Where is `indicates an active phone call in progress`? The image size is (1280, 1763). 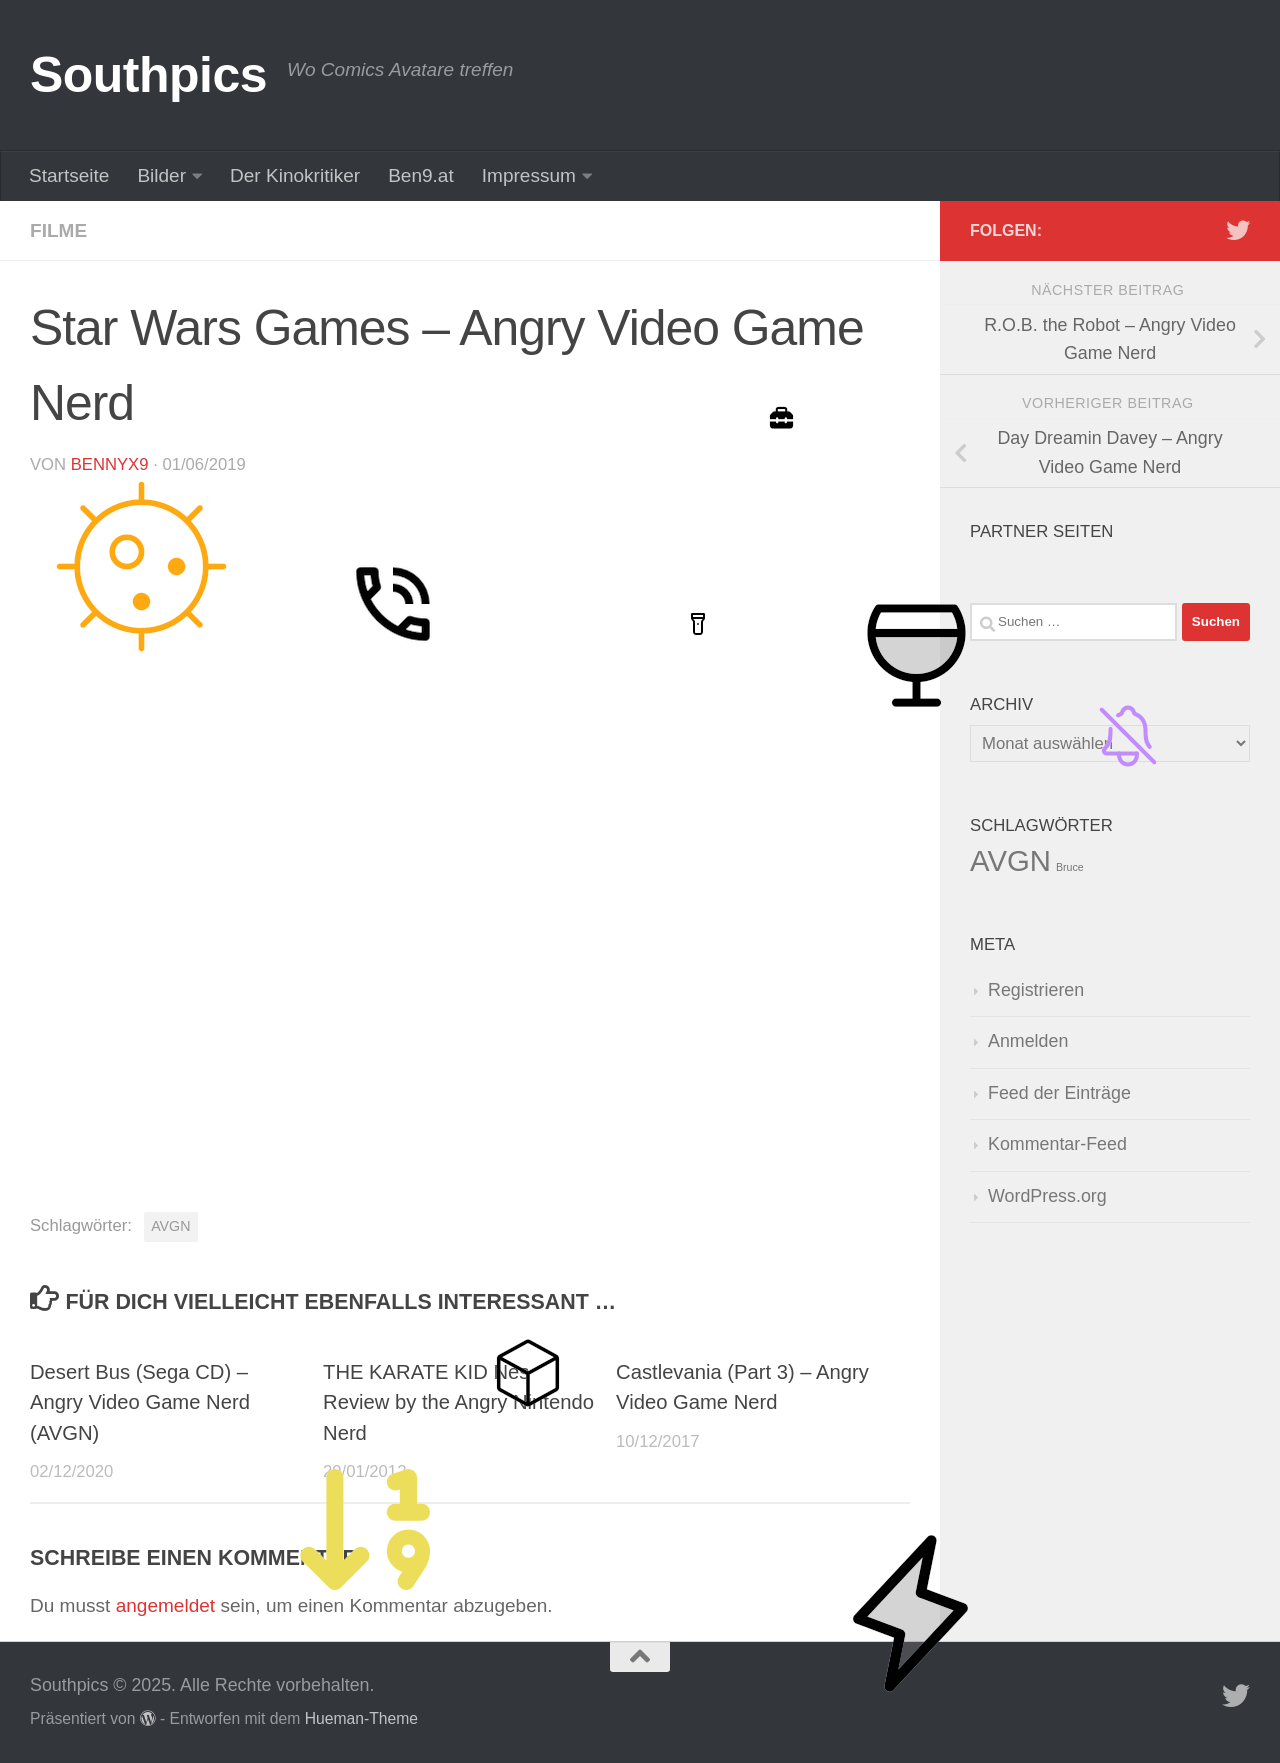 indicates an active phone call in progress is located at coordinates (393, 604).